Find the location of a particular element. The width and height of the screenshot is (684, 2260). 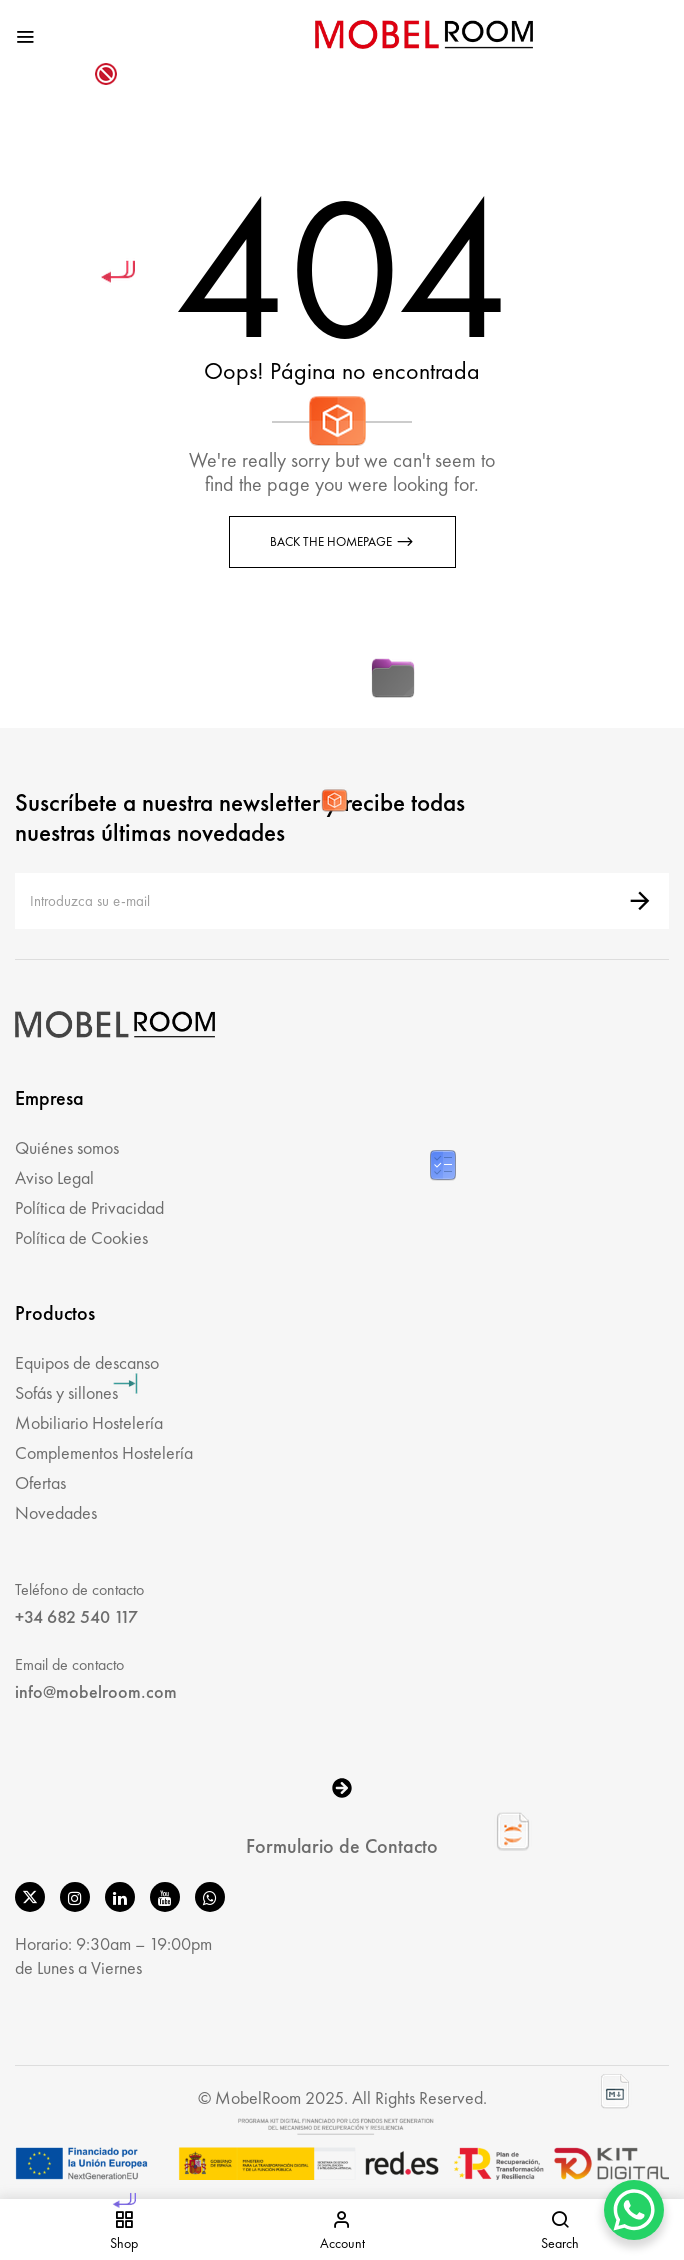

open a jupyter notebook file is located at coordinates (513, 1831).